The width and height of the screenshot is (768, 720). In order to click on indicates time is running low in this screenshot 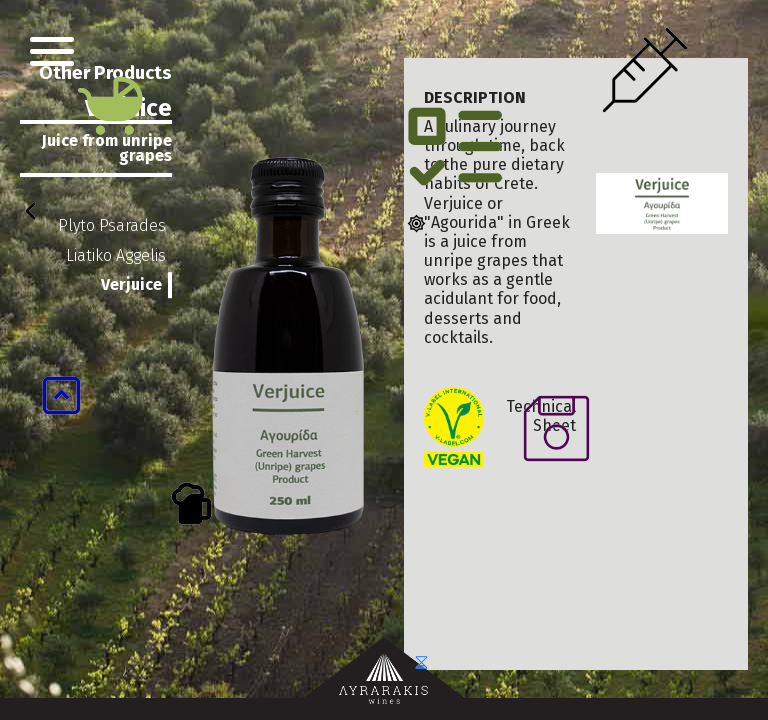, I will do `click(421, 662)`.